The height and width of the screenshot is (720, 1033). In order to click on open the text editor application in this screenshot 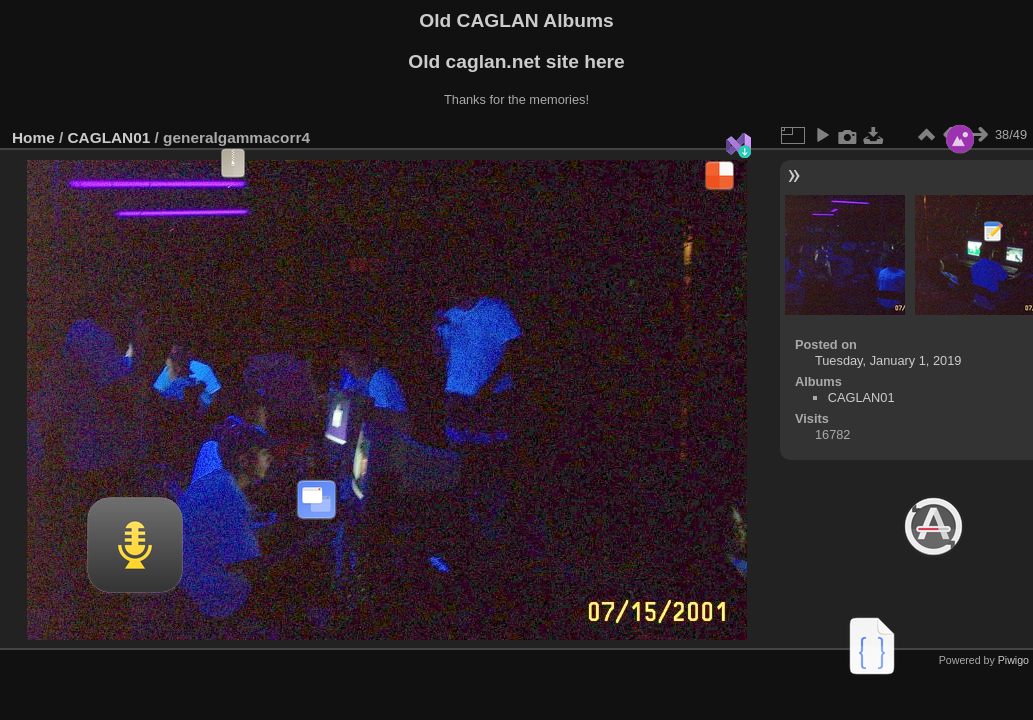, I will do `click(992, 231)`.